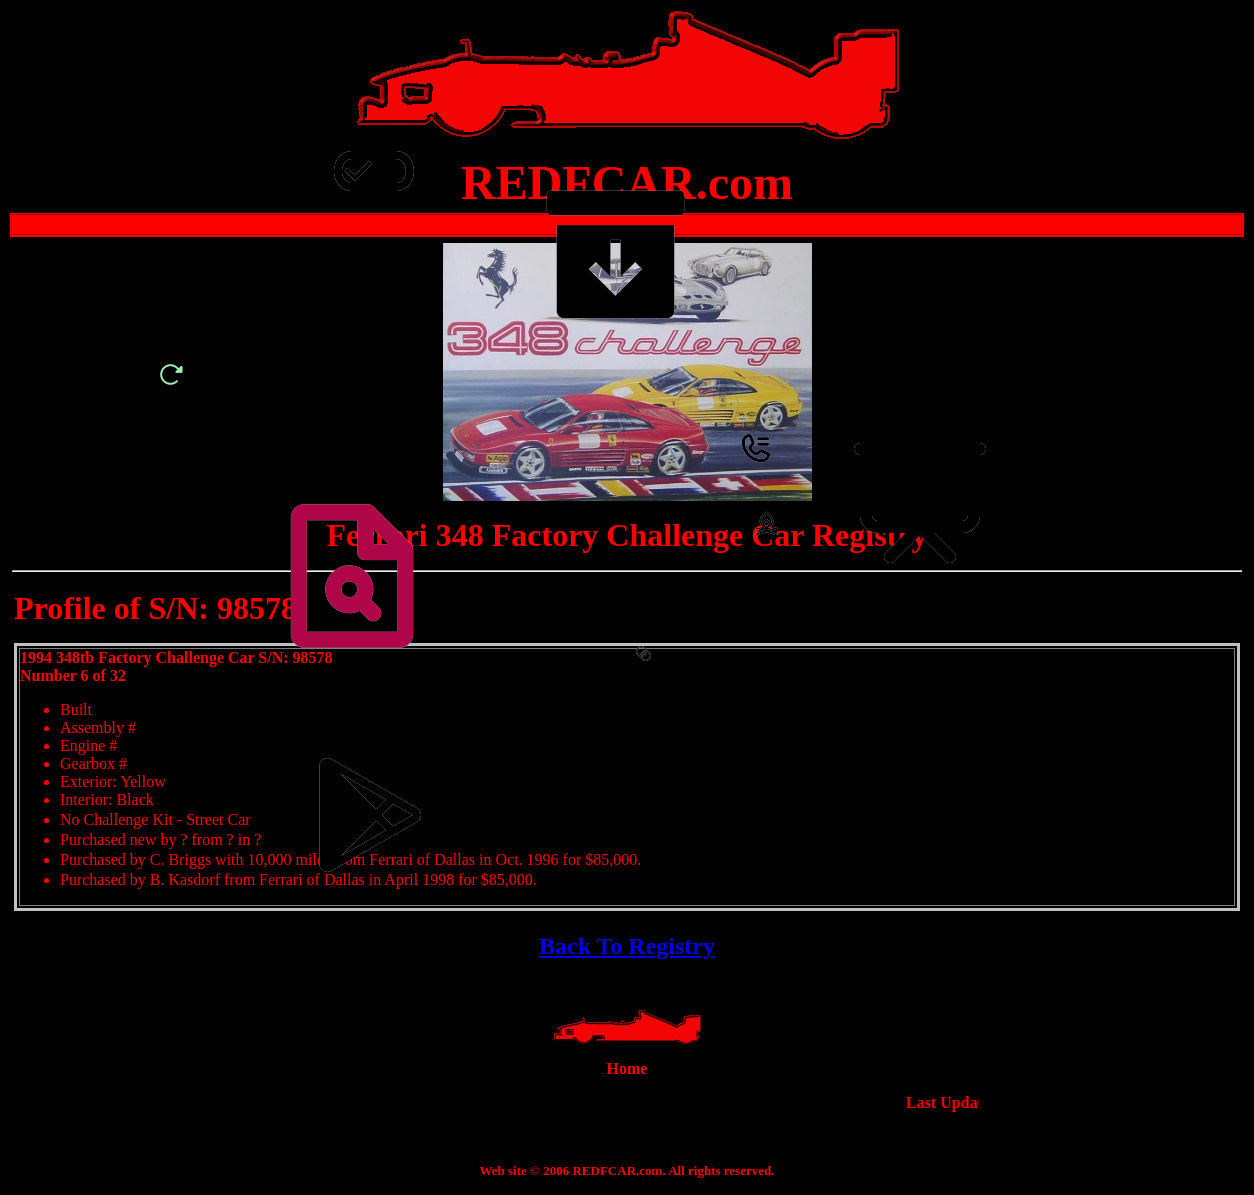  What do you see at coordinates (360, 815) in the screenshot?
I see `open google play store` at bounding box center [360, 815].